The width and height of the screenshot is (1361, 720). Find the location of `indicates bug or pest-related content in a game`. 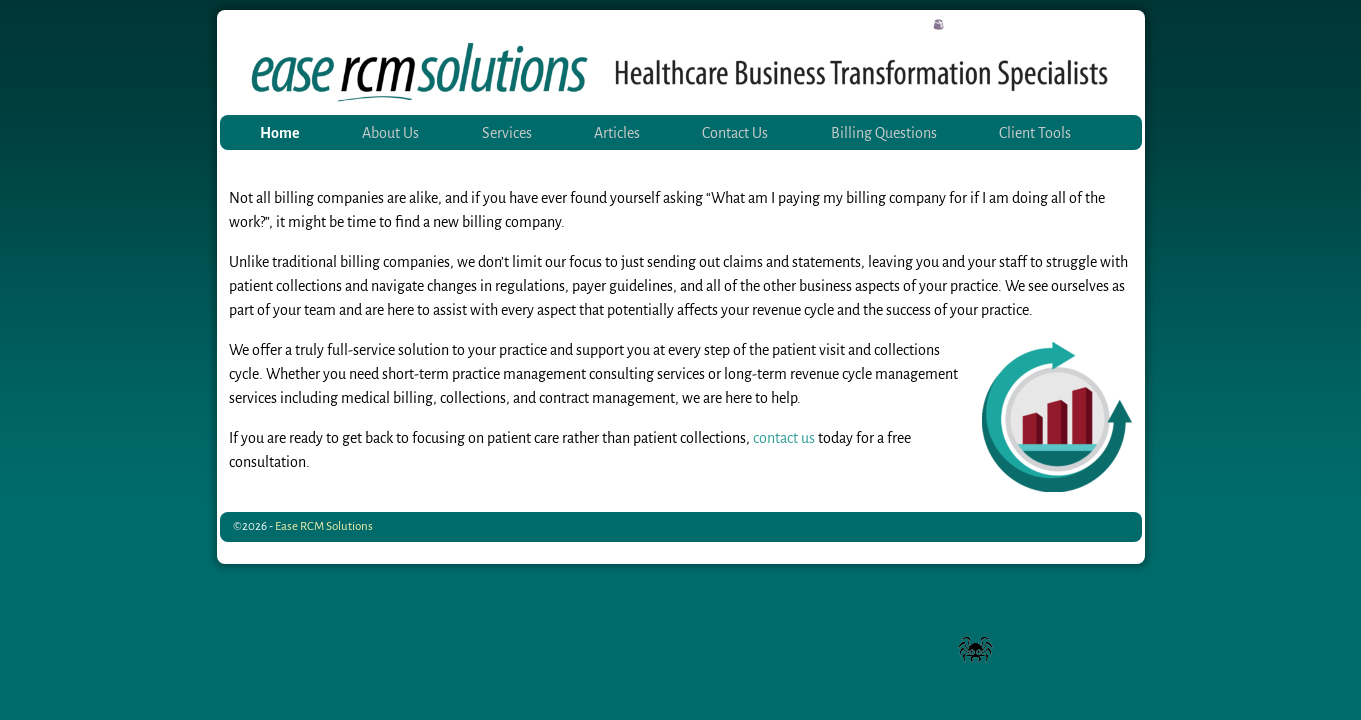

indicates bug or pest-related content in a game is located at coordinates (975, 650).